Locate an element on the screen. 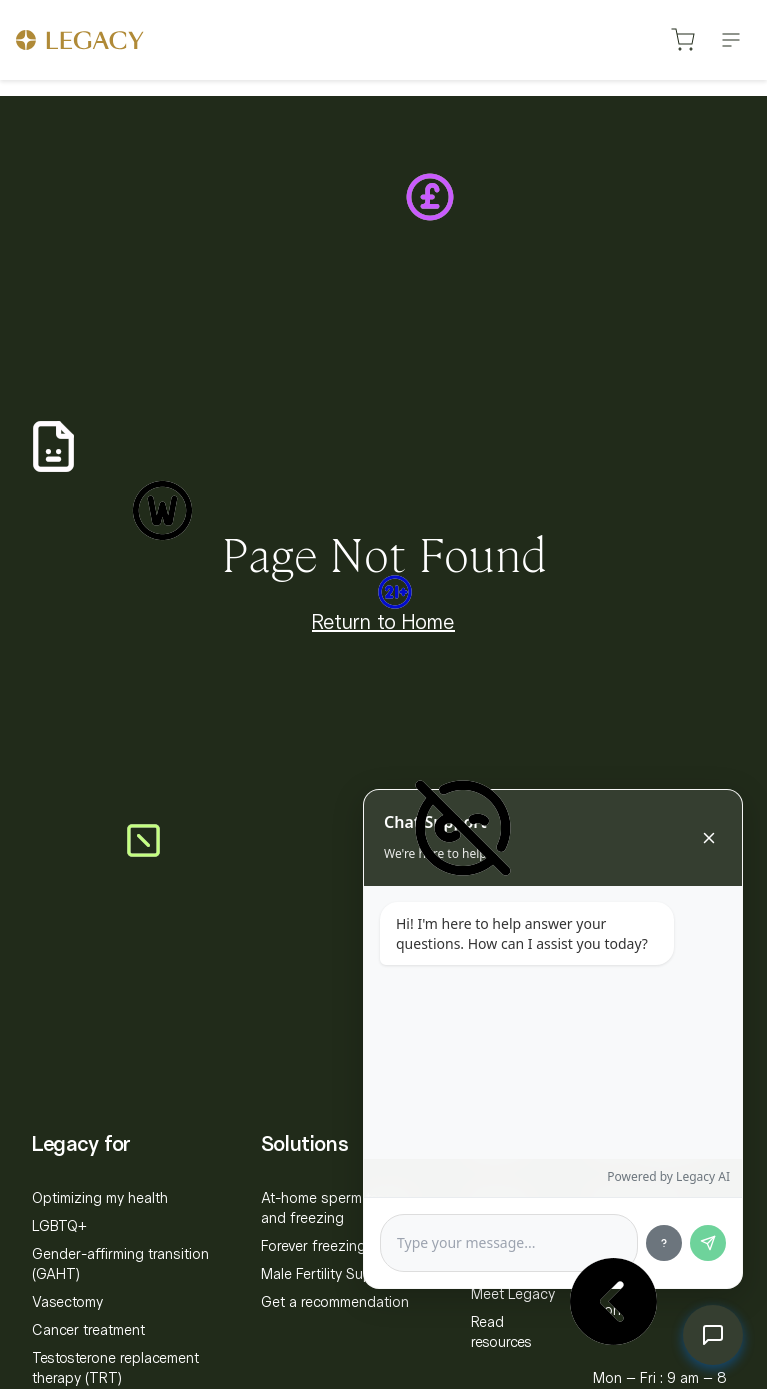 Image resolution: width=767 pixels, height=1389 pixels. go back to the previous screen is located at coordinates (613, 1301).